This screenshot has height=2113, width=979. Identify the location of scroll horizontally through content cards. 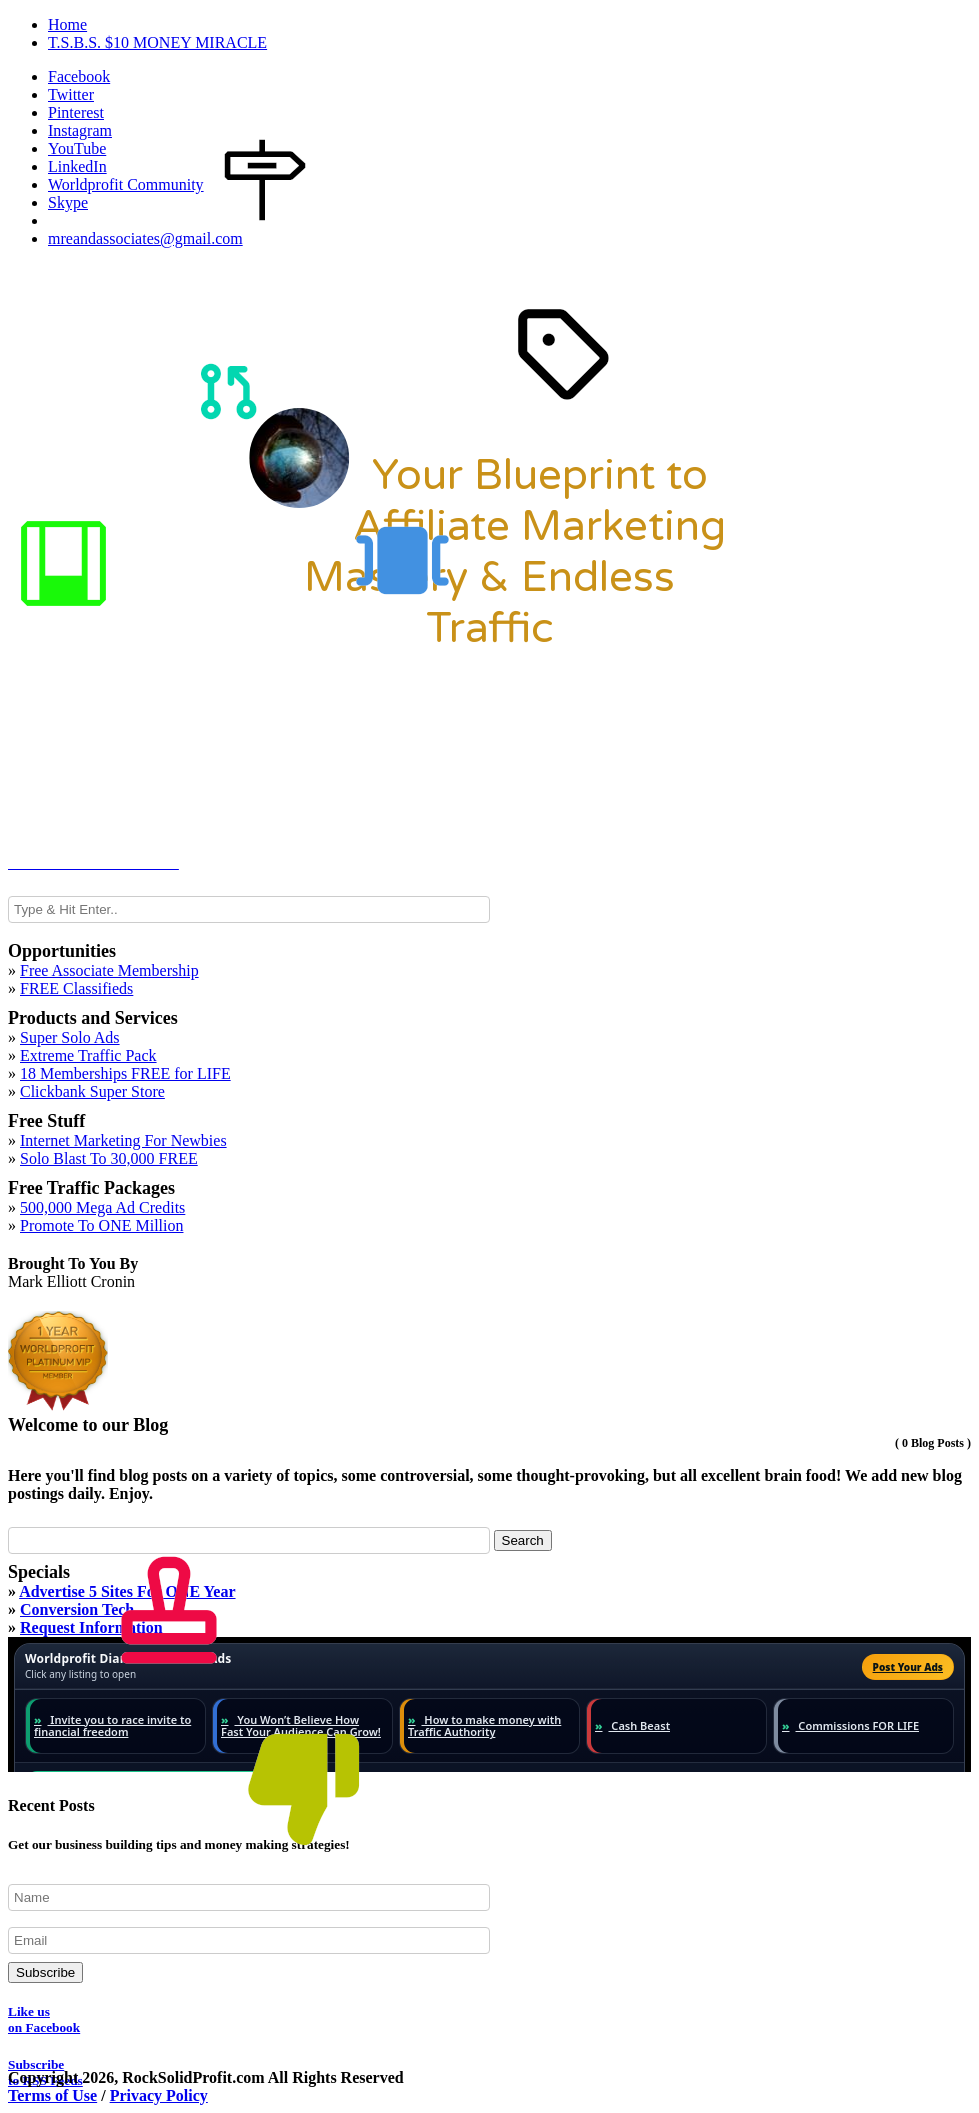
(402, 560).